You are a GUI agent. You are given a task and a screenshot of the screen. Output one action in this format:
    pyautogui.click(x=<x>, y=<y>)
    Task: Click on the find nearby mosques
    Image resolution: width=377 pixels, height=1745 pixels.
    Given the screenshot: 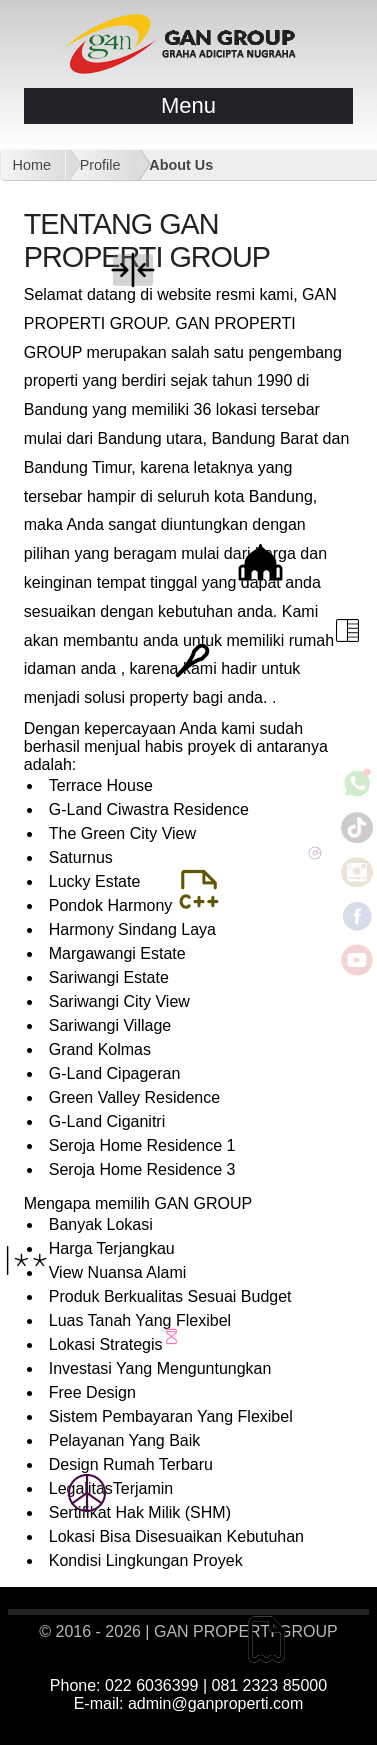 What is the action you would take?
    pyautogui.click(x=260, y=564)
    